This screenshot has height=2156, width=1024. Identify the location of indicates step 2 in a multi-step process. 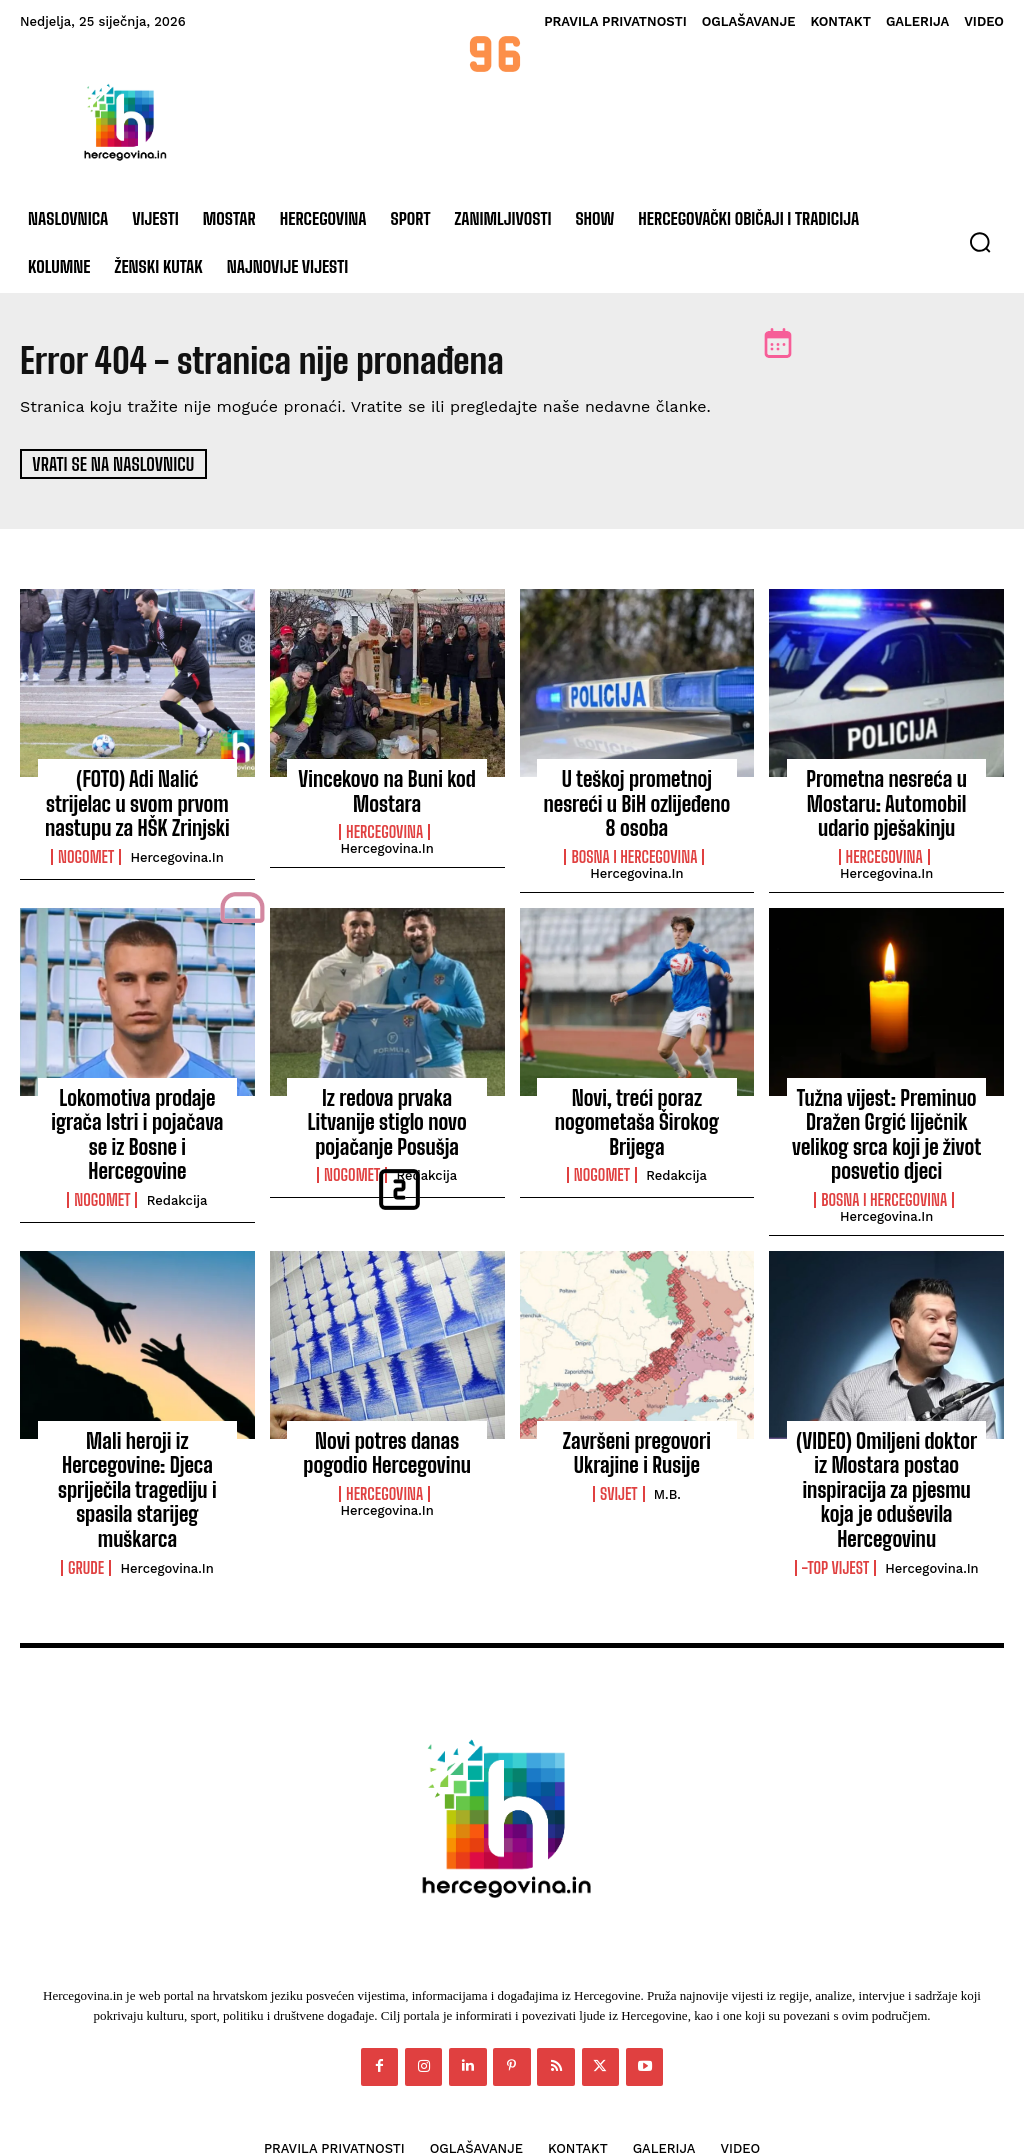
(399, 1189).